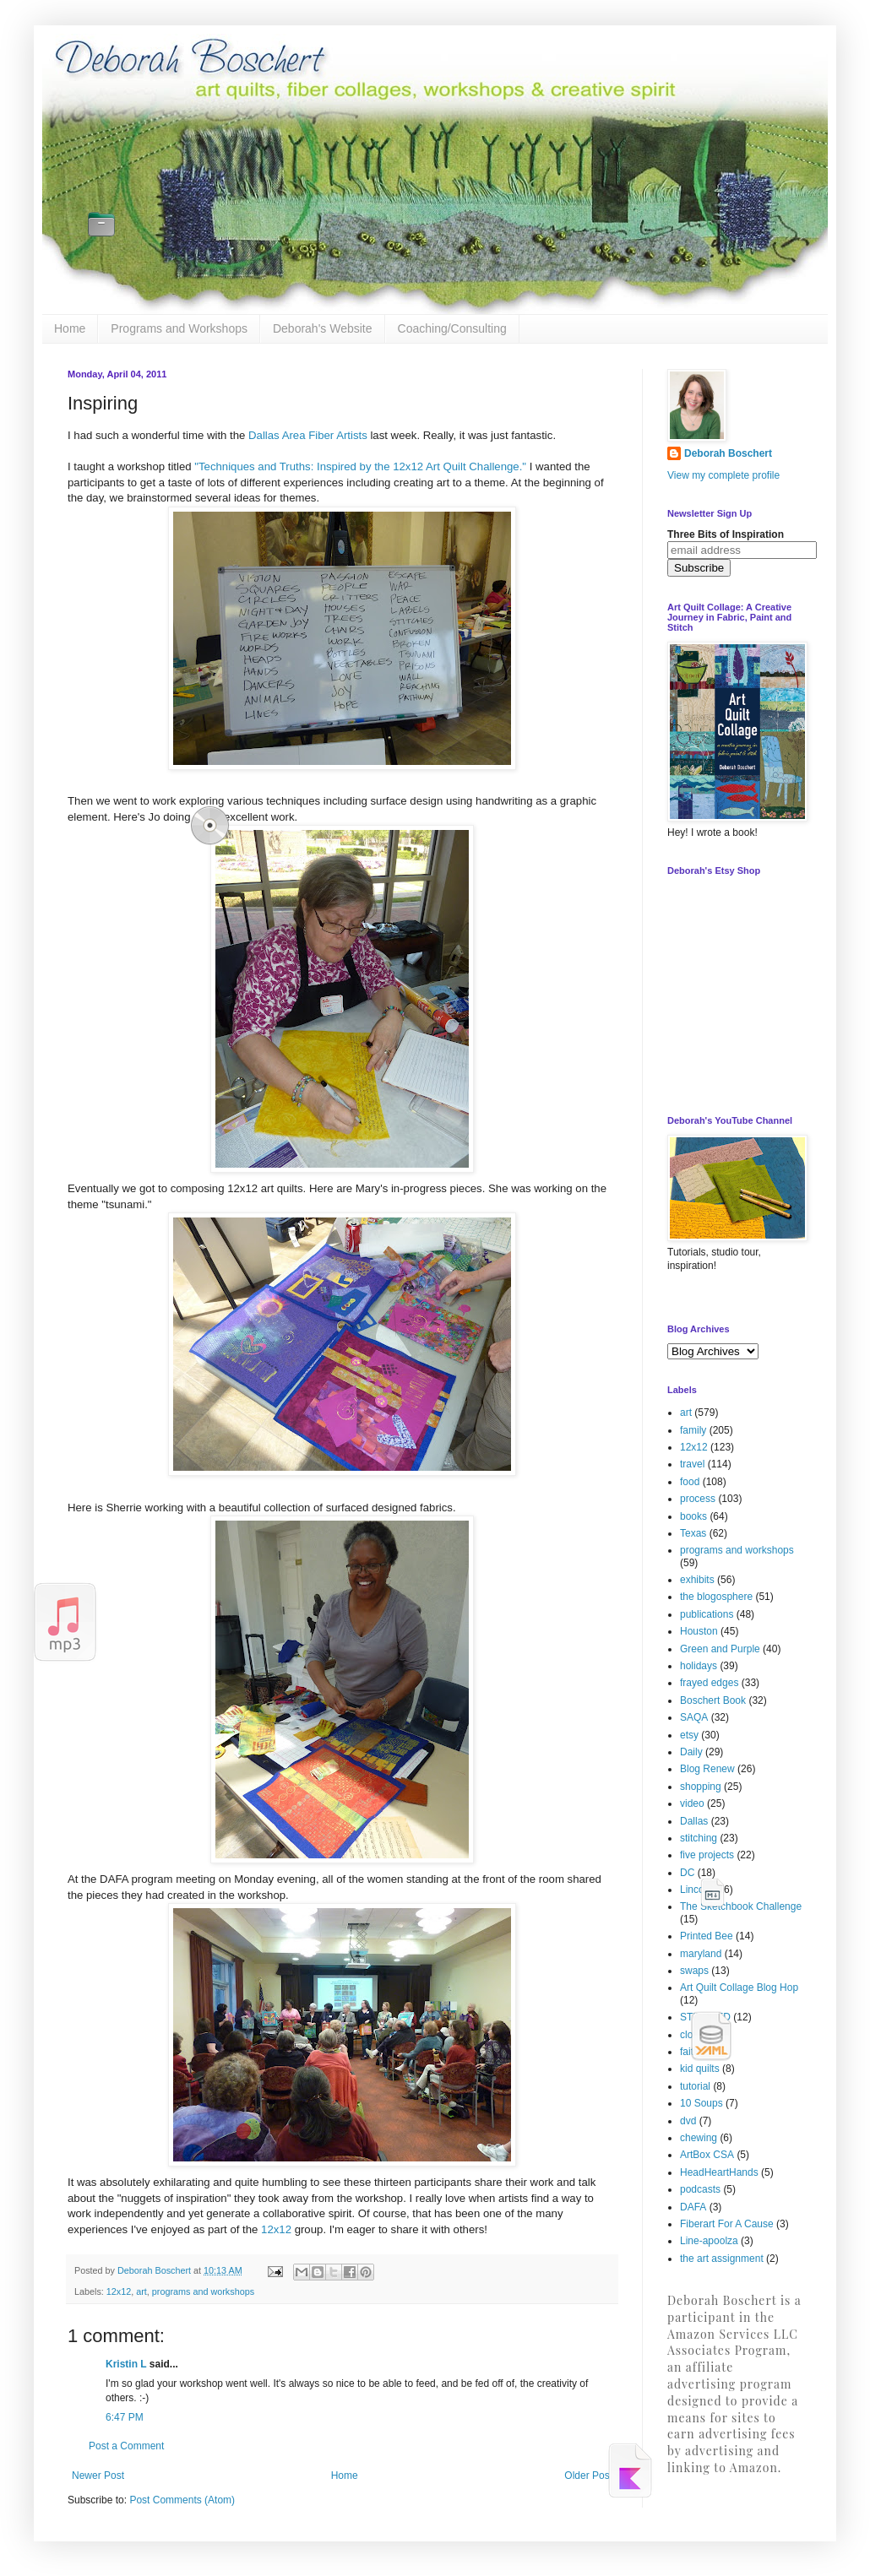 The height and width of the screenshot is (2576, 870). I want to click on a yaml configuration file, so click(711, 2036).